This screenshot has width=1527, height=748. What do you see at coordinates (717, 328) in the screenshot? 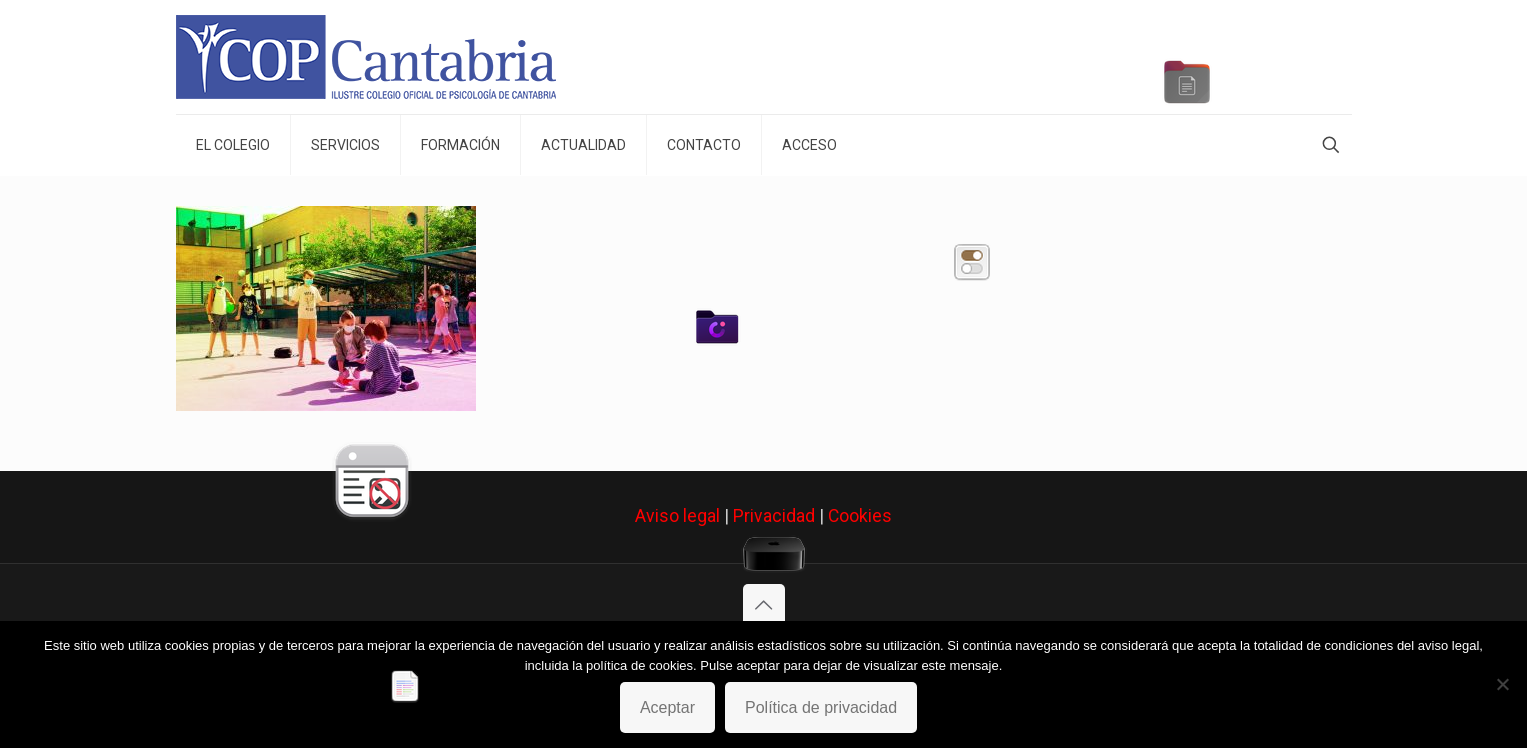
I see `open wondershare democreator project folder` at bounding box center [717, 328].